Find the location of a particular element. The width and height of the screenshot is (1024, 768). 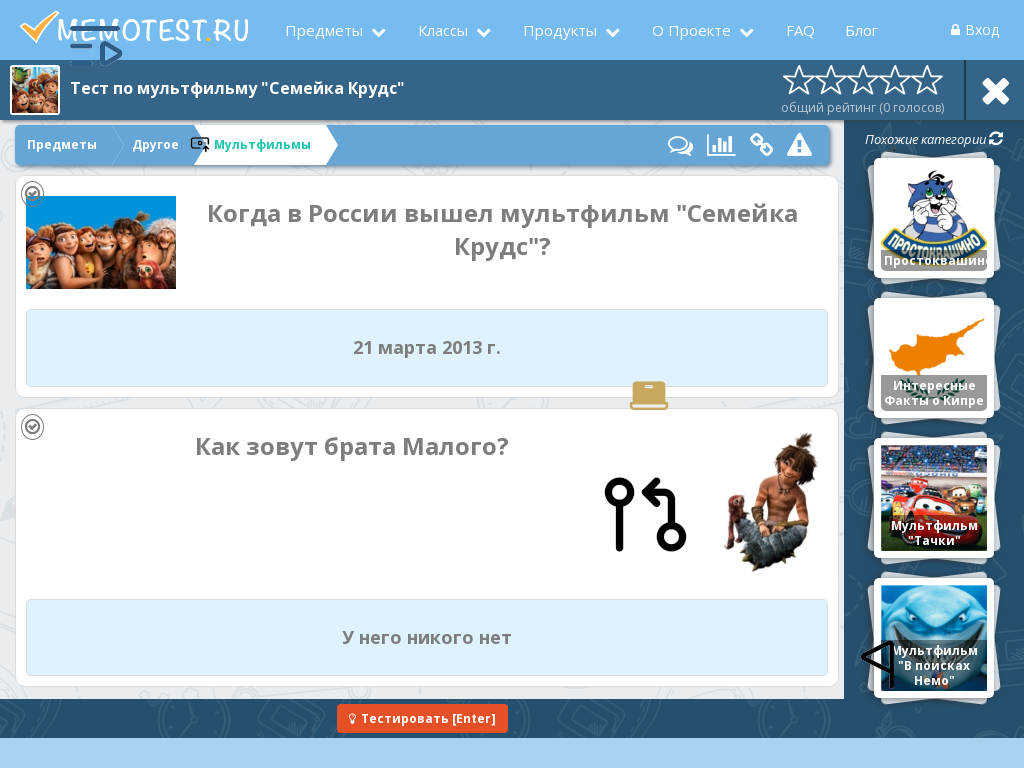

send money or make a payment is located at coordinates (200, 143).